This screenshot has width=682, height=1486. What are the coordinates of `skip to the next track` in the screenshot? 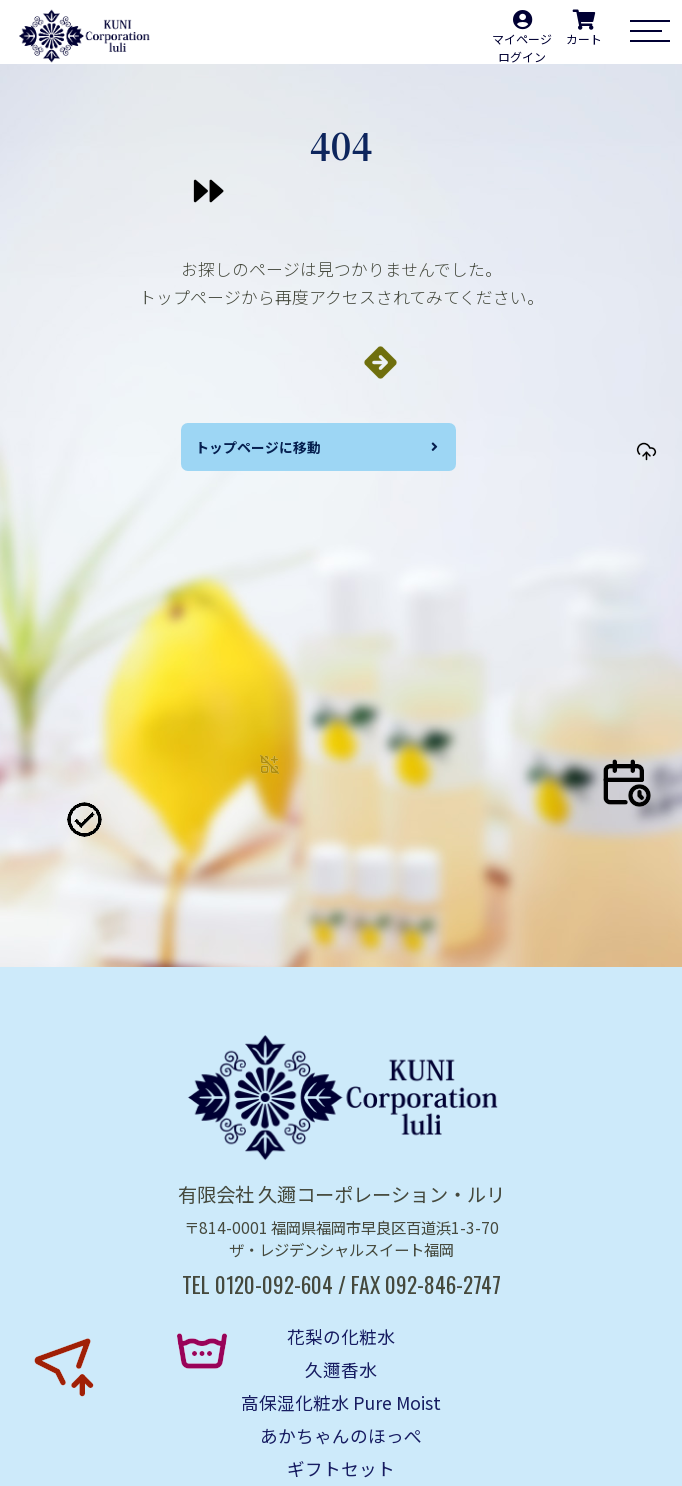 It's located at (208, 191).